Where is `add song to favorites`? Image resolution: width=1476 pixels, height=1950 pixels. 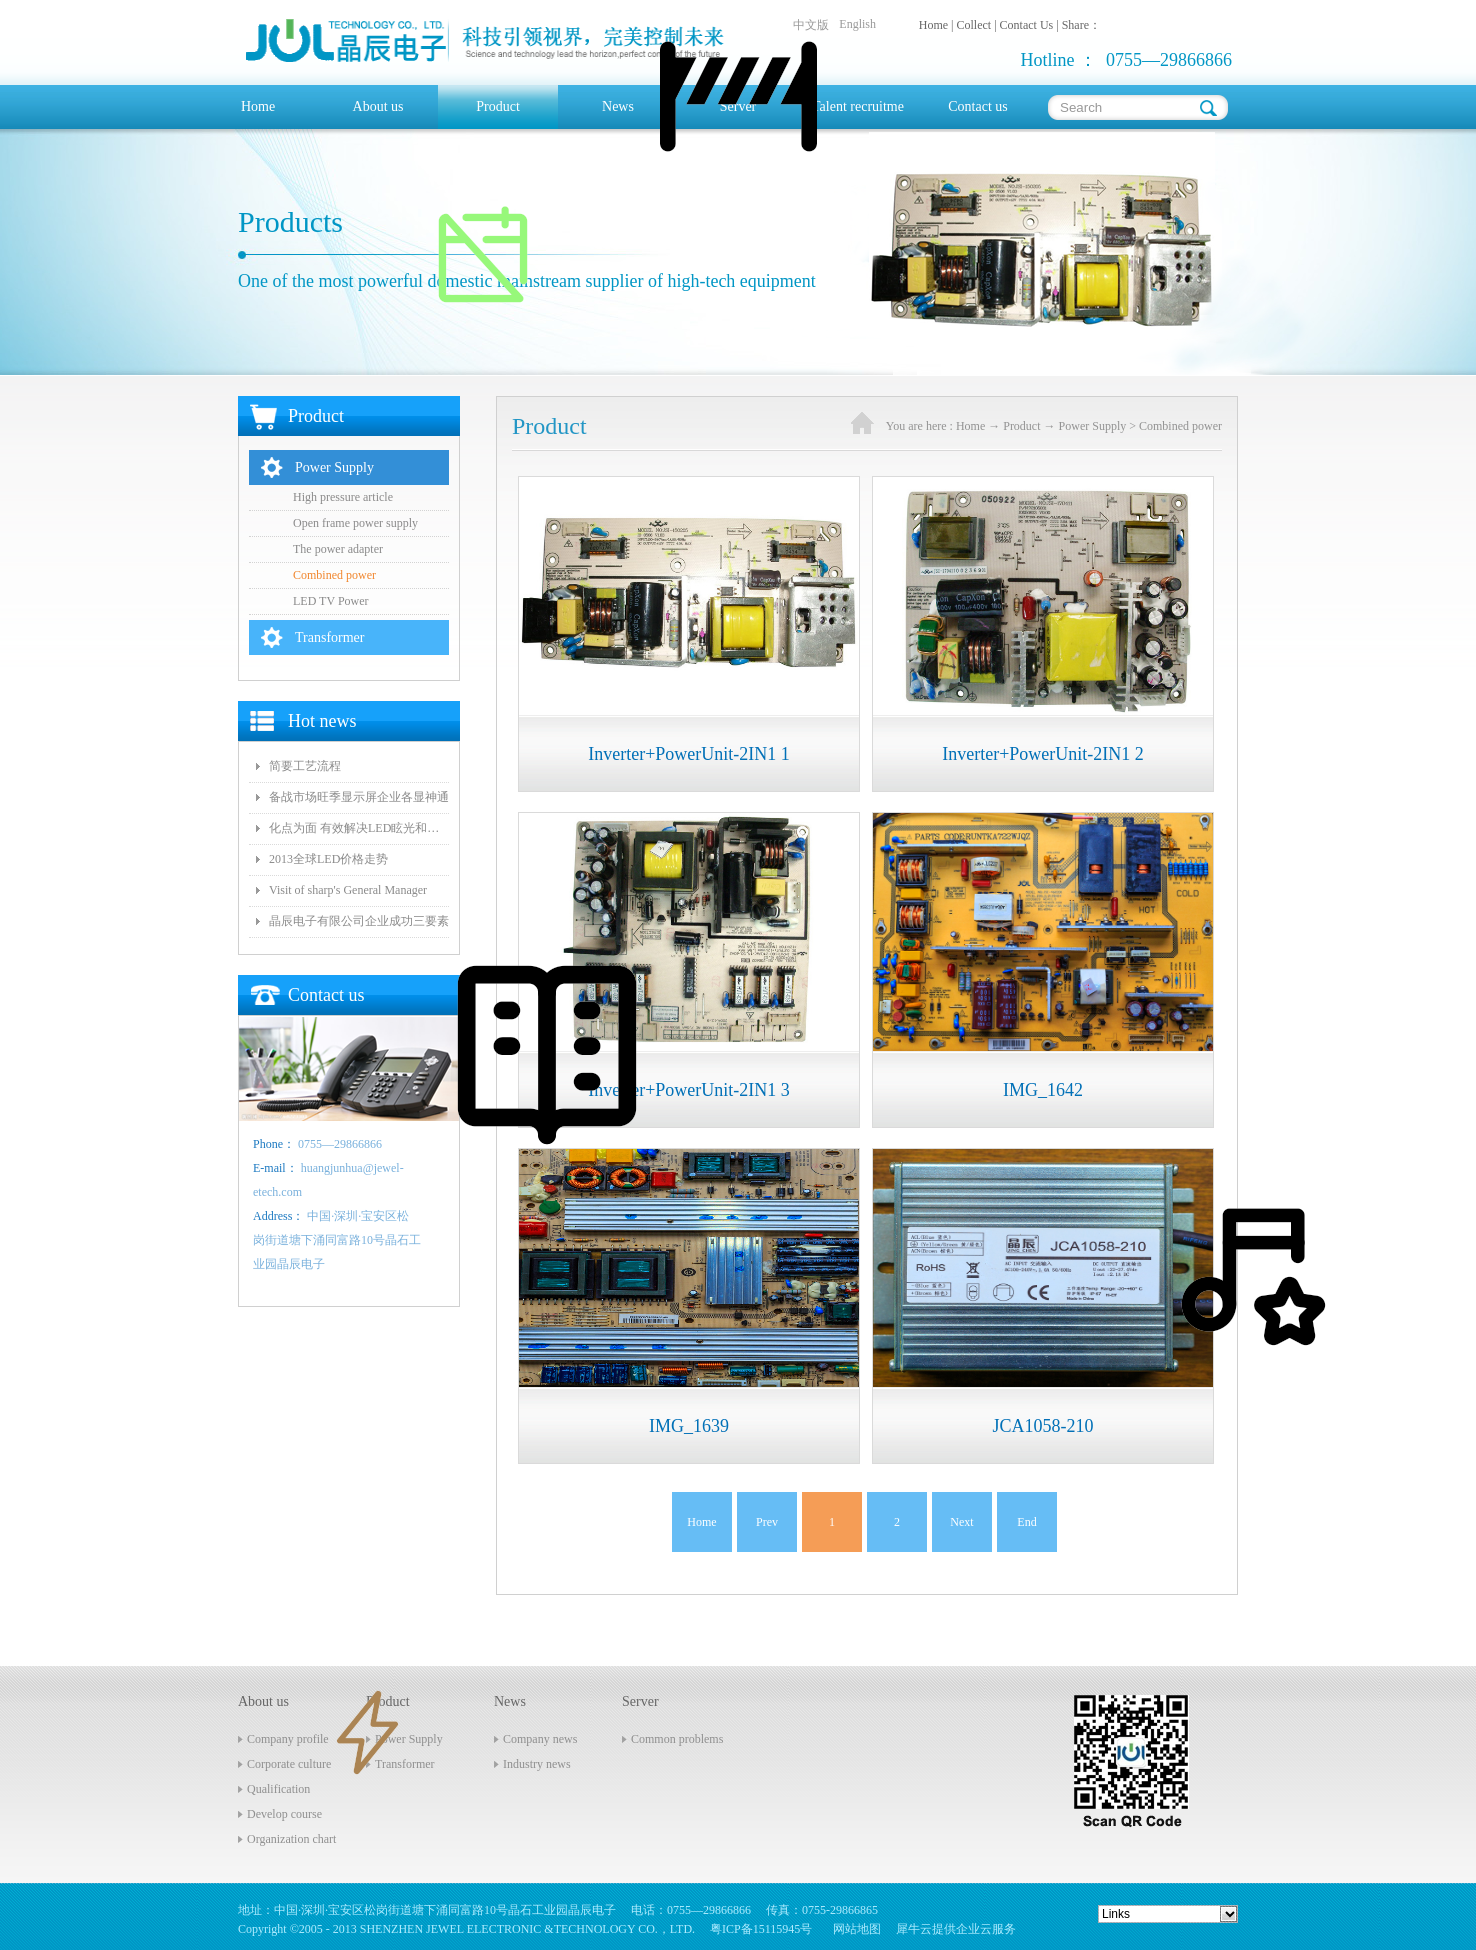 add song to favorites is located at coordinates (1250, 1270).